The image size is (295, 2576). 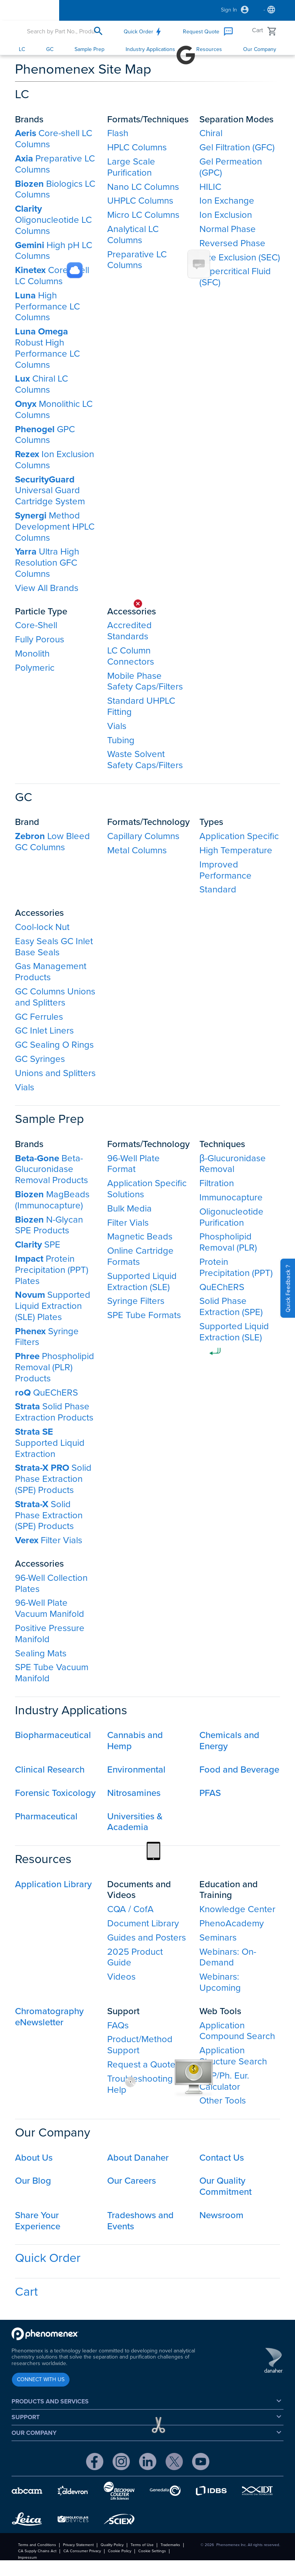 What do you see at coordinates (138, 604) in the screenshot?
I see `close the current window or dialog` at bounding box center [138, 604].